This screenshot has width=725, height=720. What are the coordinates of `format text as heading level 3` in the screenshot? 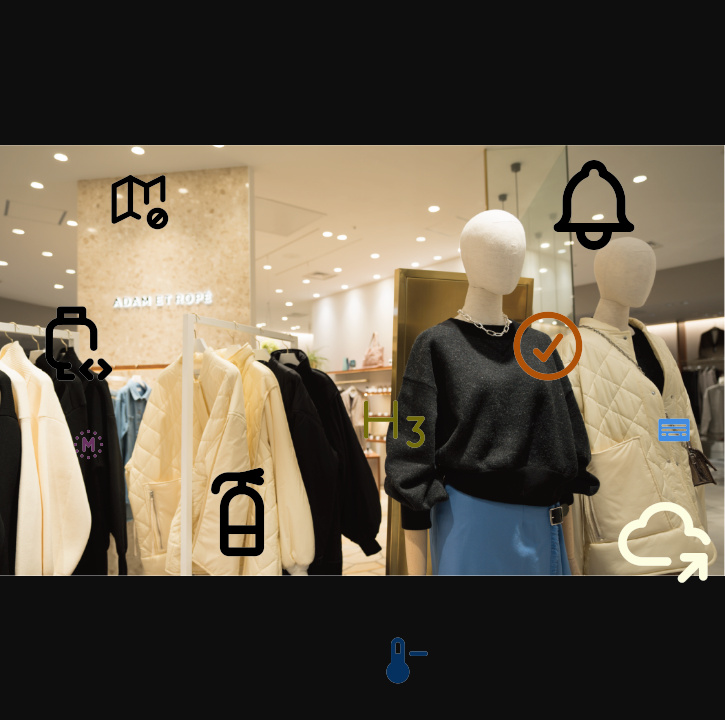 It's located at (391, 423).